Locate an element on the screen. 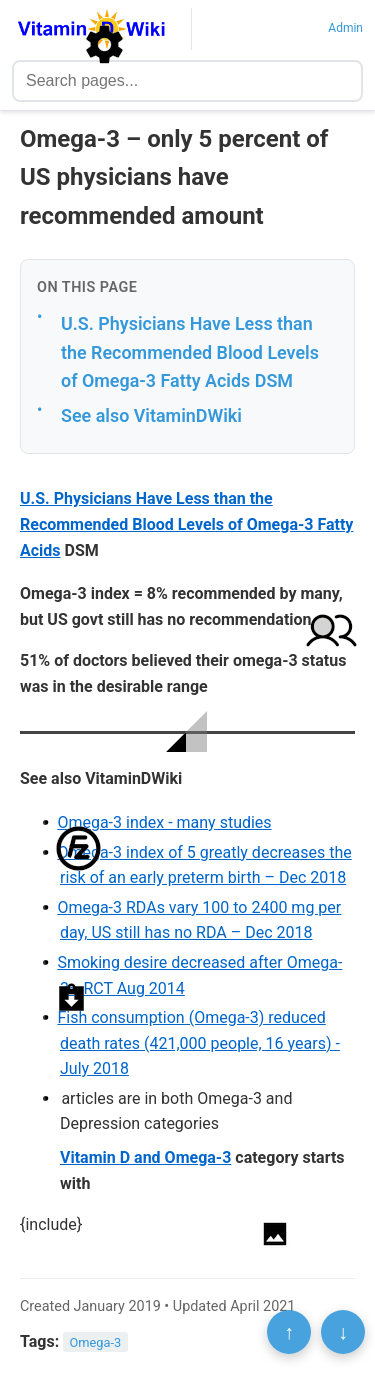 Image resolution: width=375 pixels, height=1374 pixels. open filezilla ftp client is located at coordinates (78, 848).